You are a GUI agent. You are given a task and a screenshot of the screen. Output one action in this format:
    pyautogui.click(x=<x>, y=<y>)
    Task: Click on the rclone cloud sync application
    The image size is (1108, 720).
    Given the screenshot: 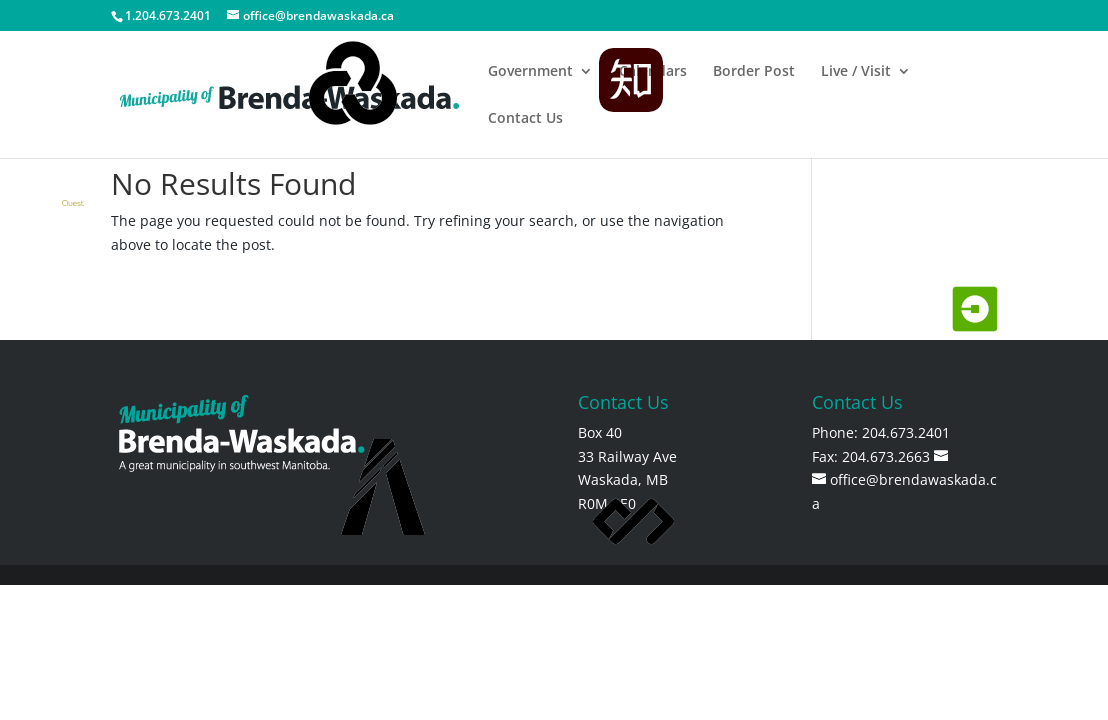 What is the action you would take?
    pyautogui.click(x=353, y=83)
    